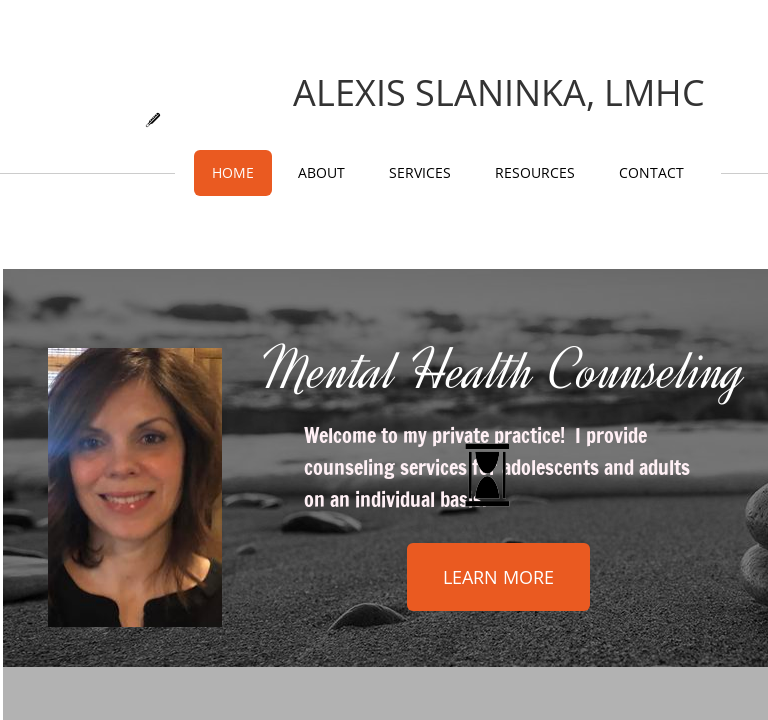 The height and width of the screenshot is (720, 768). Describe the element at coordinates (487, 475) in the screenshot. I see `indicates a loading or processing state` at that location.